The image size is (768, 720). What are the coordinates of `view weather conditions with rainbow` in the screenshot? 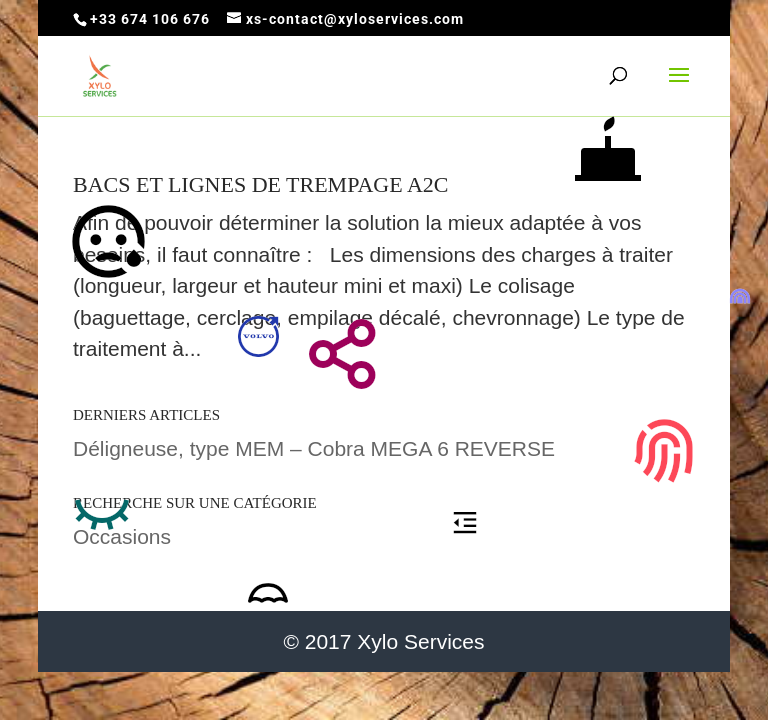 It's located at (740, 296).